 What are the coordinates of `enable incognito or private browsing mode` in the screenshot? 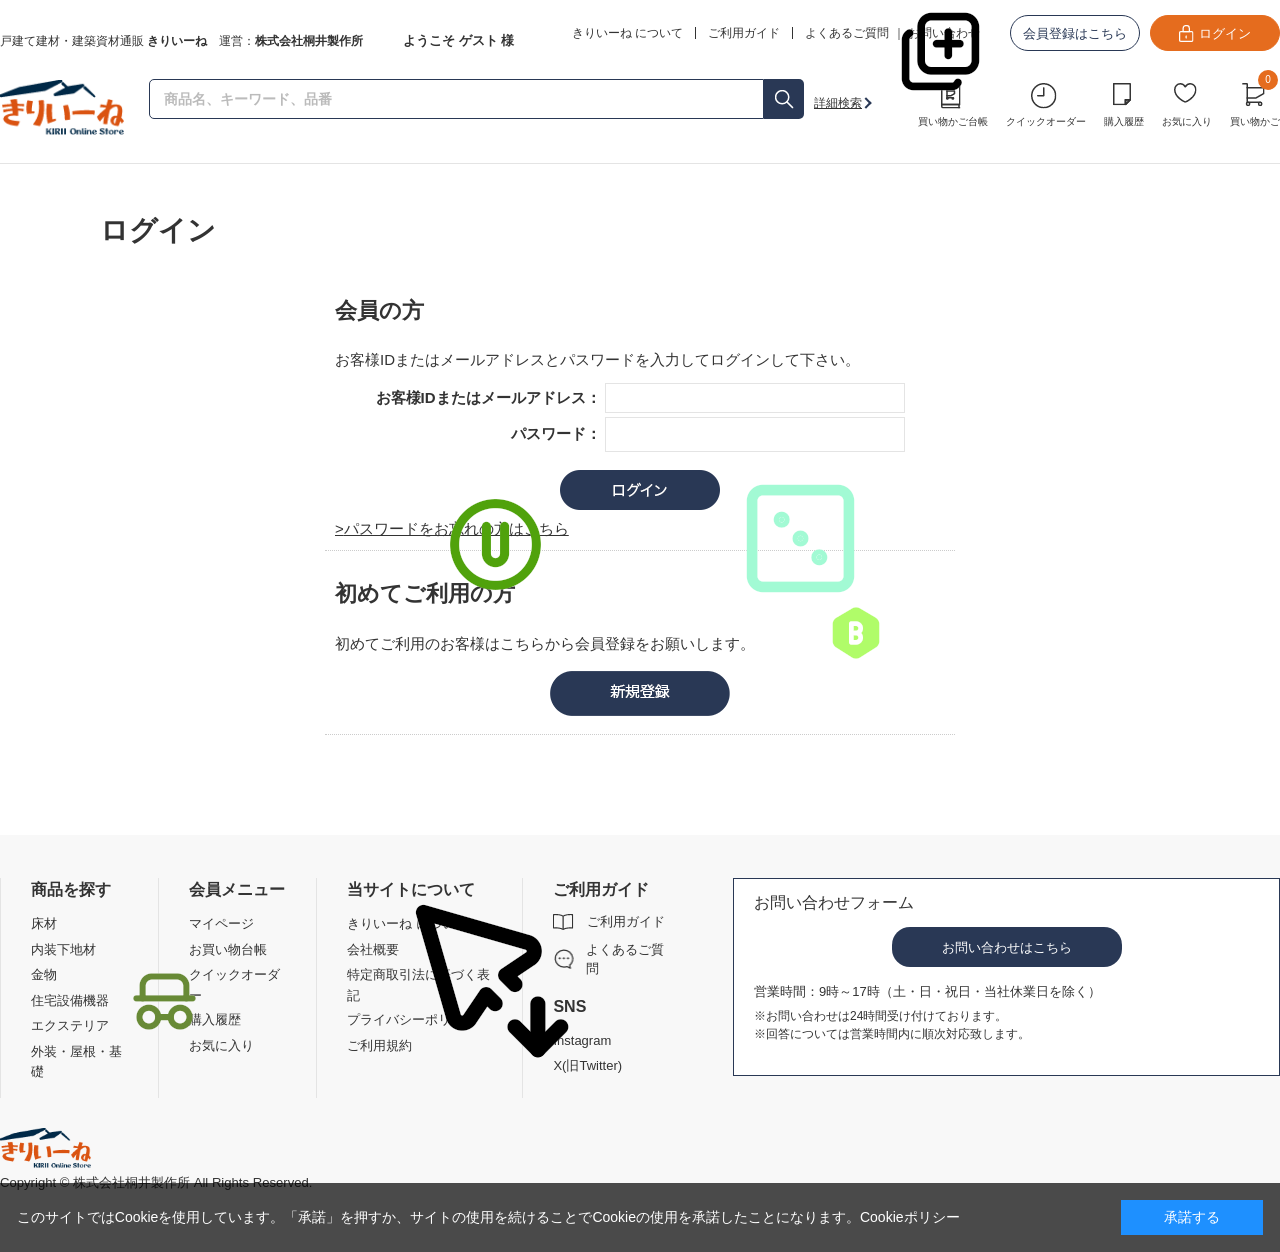 It's located at (164, 1001).